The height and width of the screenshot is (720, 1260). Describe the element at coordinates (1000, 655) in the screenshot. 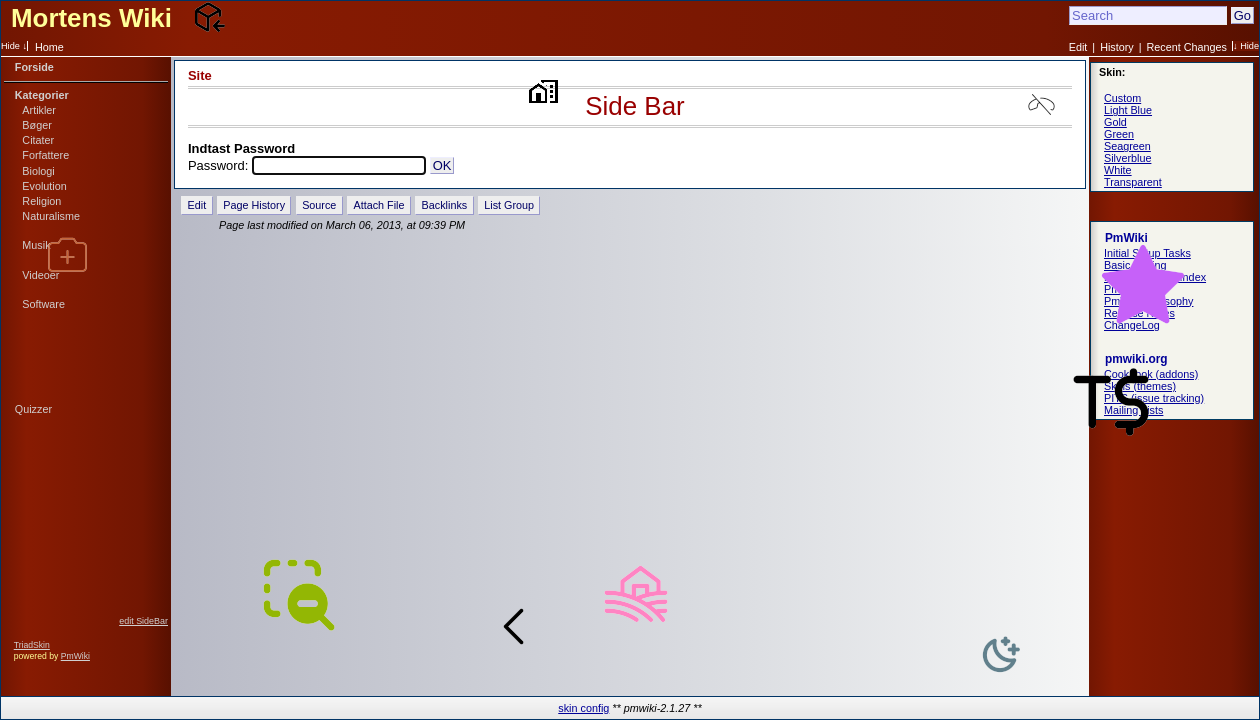

I see `enable dark mode or night theme` at that location.